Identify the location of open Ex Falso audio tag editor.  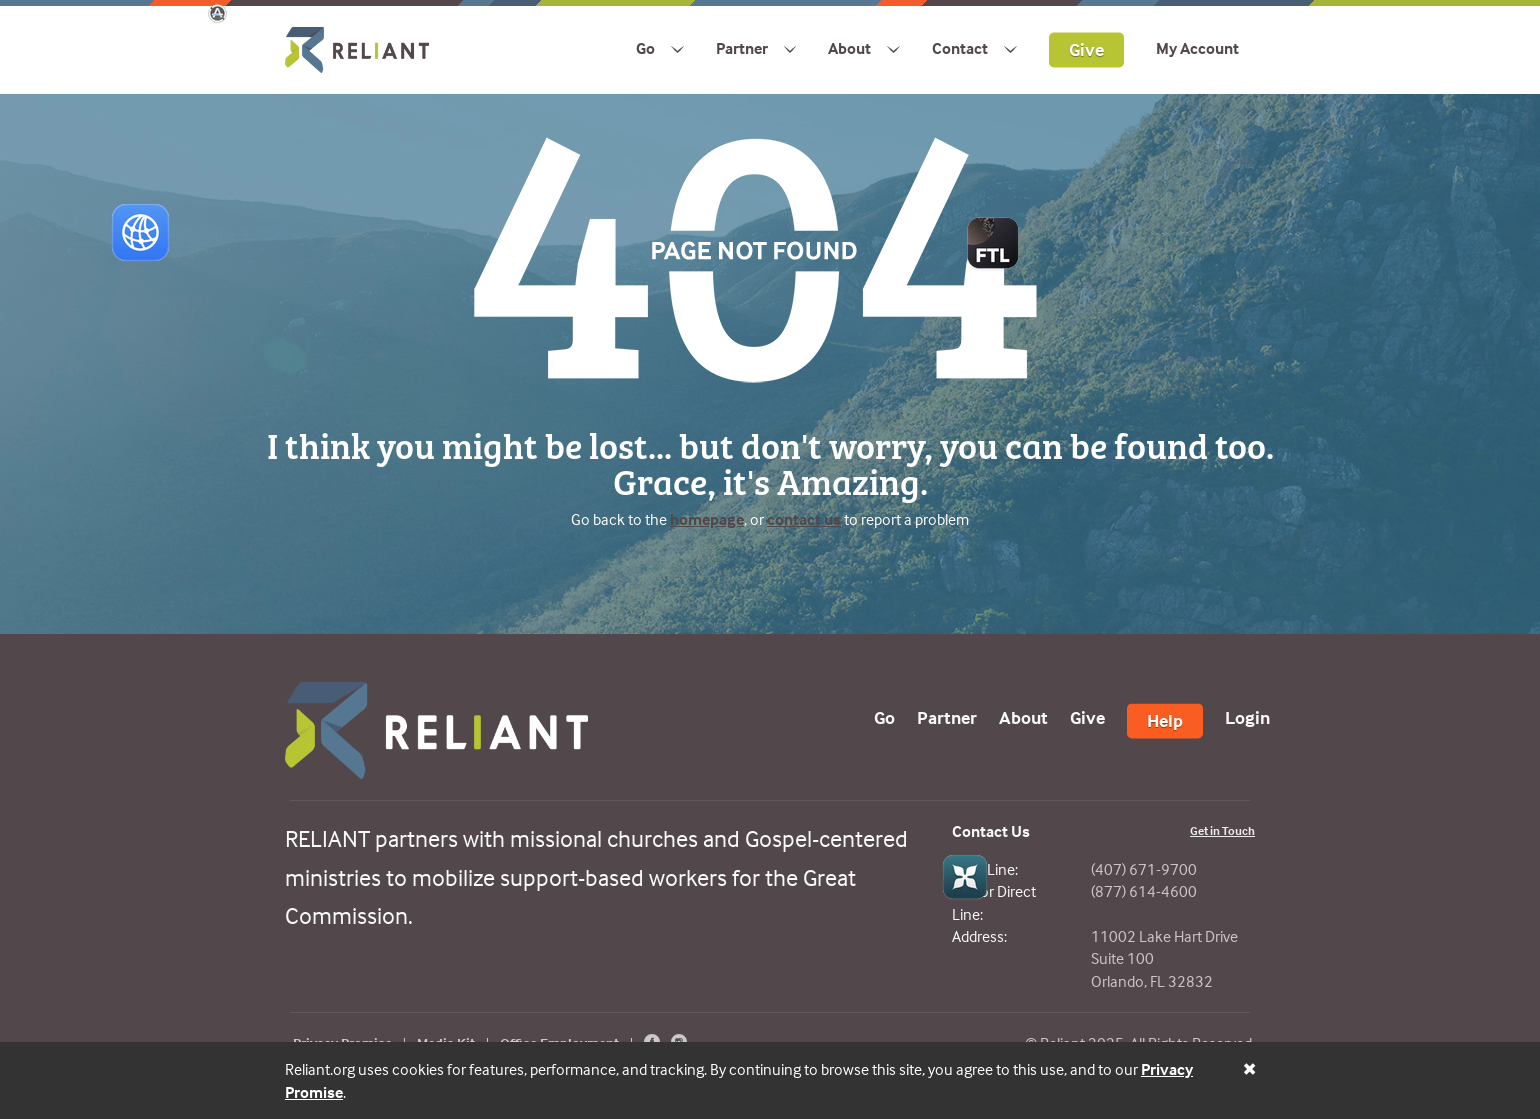
(965, 877).